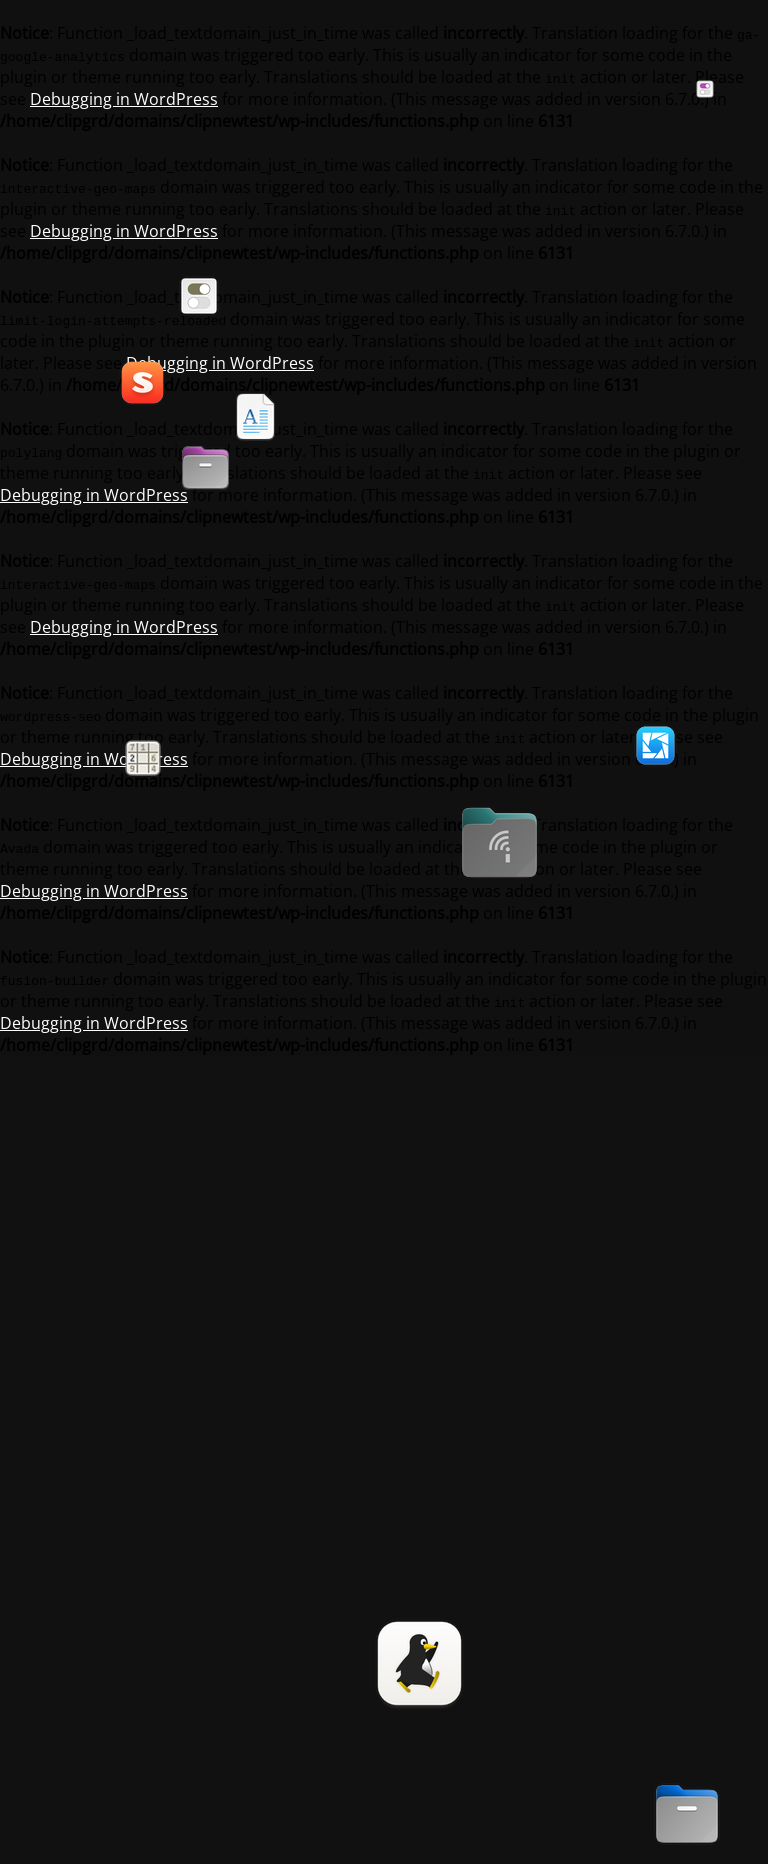  I want to click on open Lens, a Kubernetes IDE for managing clusters, so click(655, 745).